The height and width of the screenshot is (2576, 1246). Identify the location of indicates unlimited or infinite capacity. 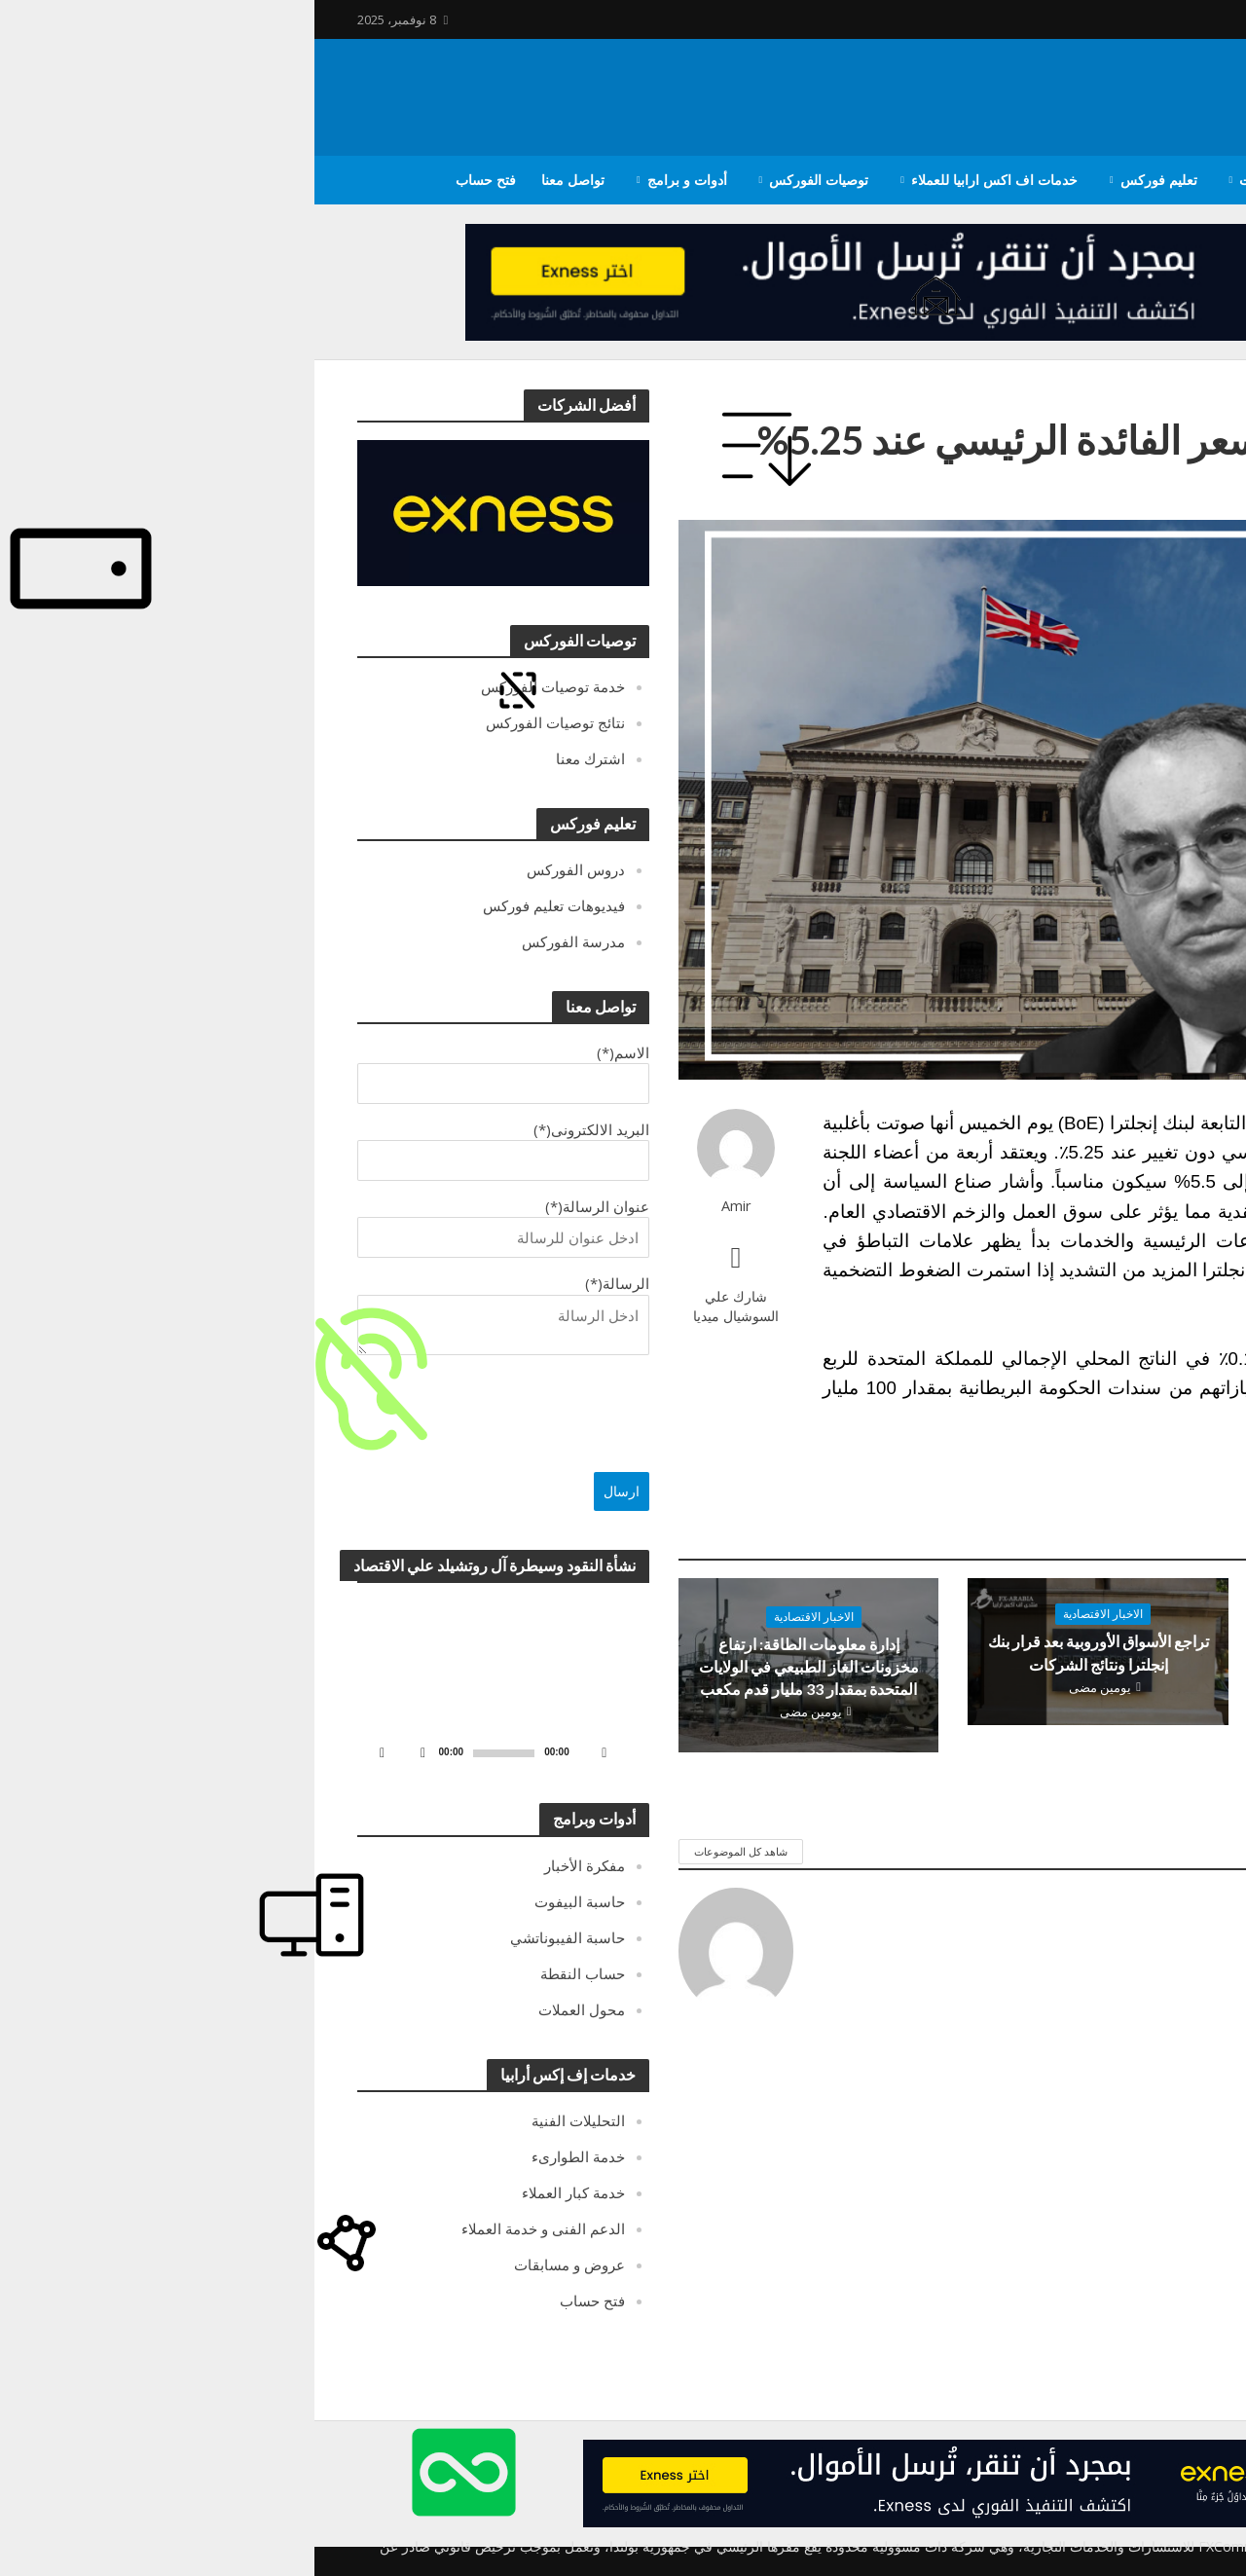
(463, 2472).